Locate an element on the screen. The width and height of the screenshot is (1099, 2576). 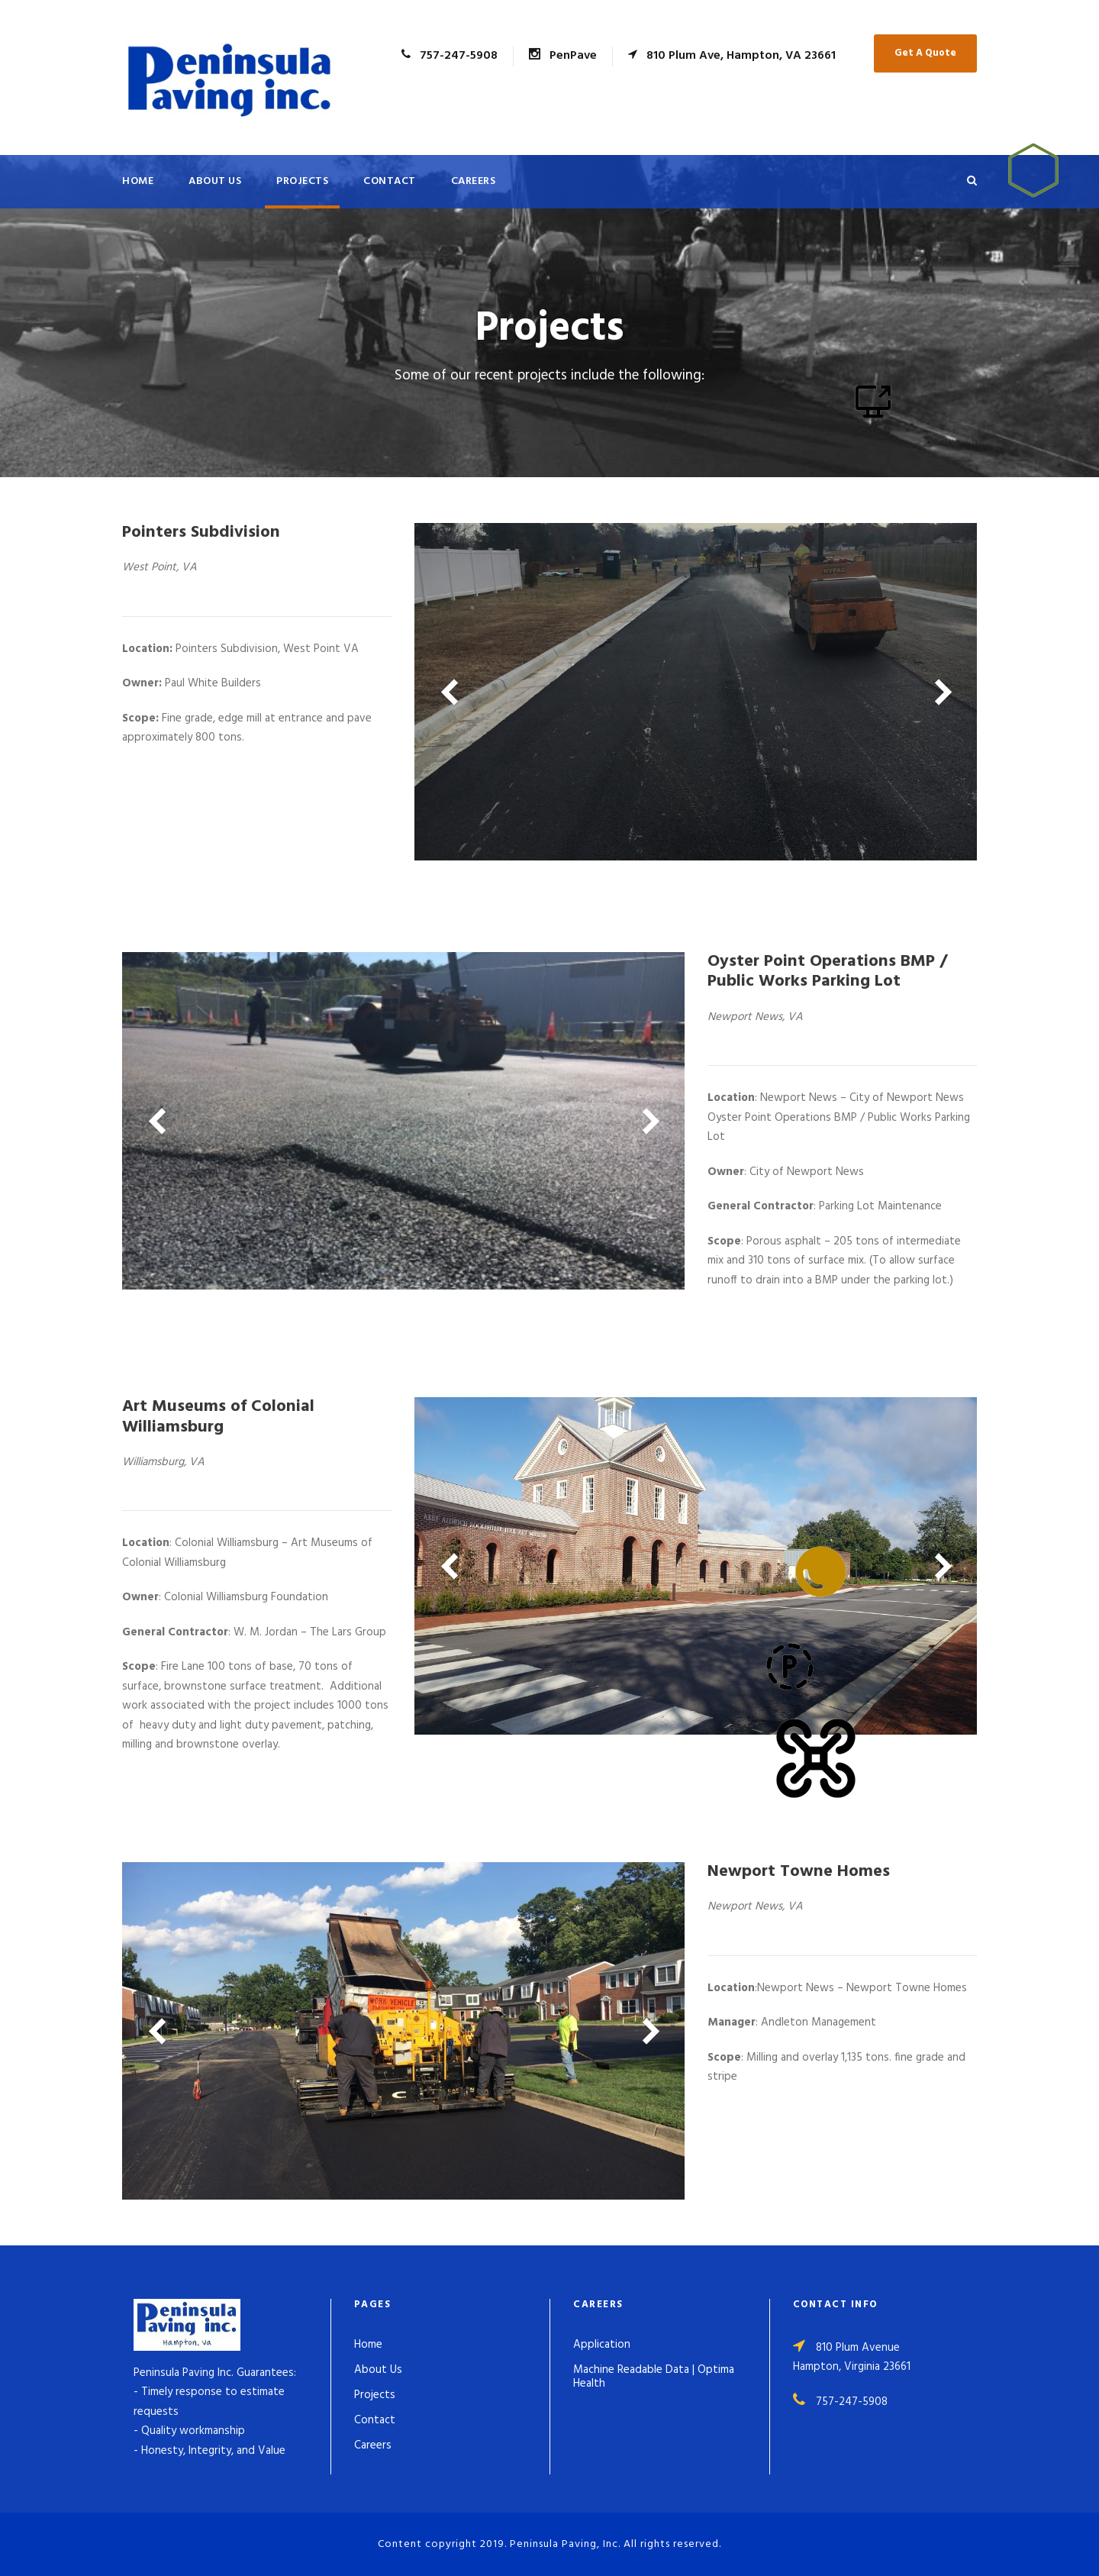
indicates a hexagonal category or shape tool is located at coordinates (1033, 170).